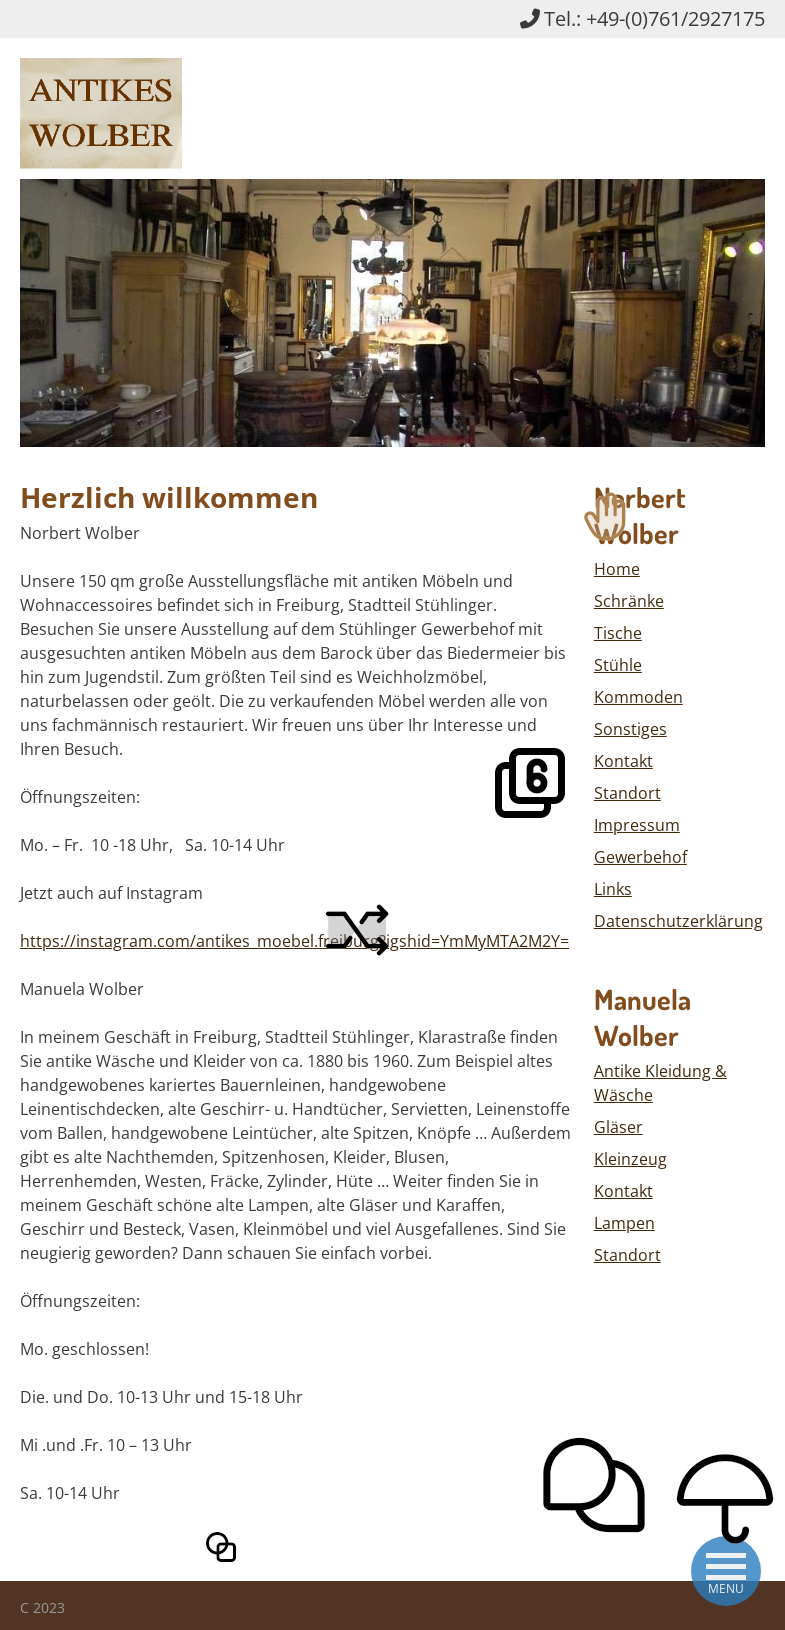 This screenshot has width=785, height=1630. Describe the element at coordinates (594, 1485) in the screenshot. I see `open chat or messaging` at that location.